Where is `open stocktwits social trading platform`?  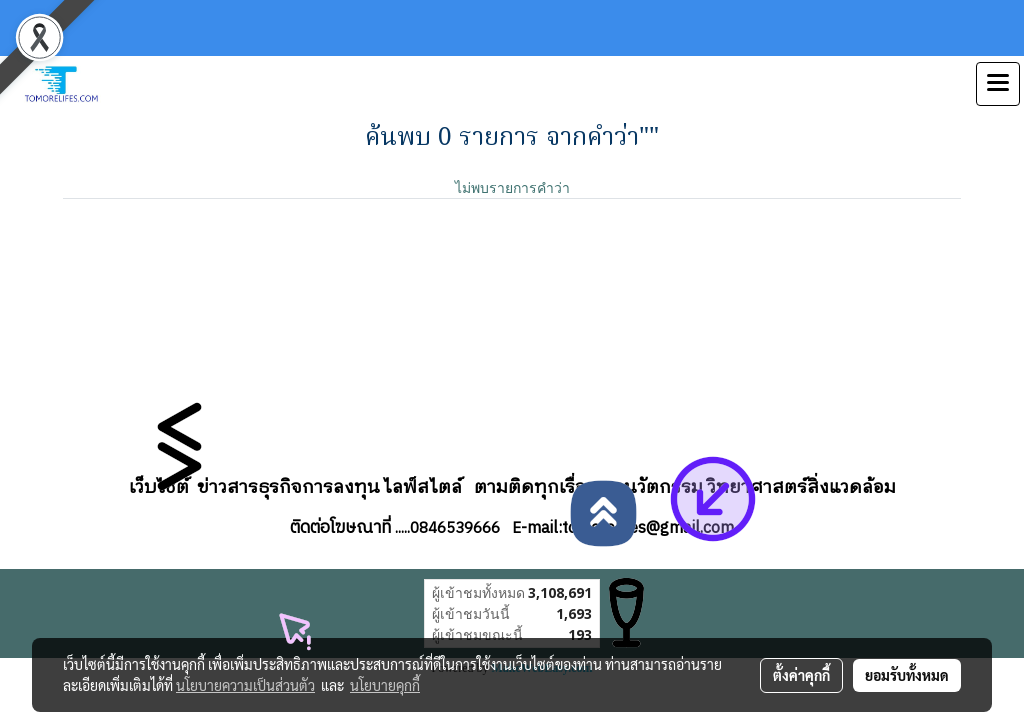 open stocktwits social trading platform is located at coordinates (179, 446).